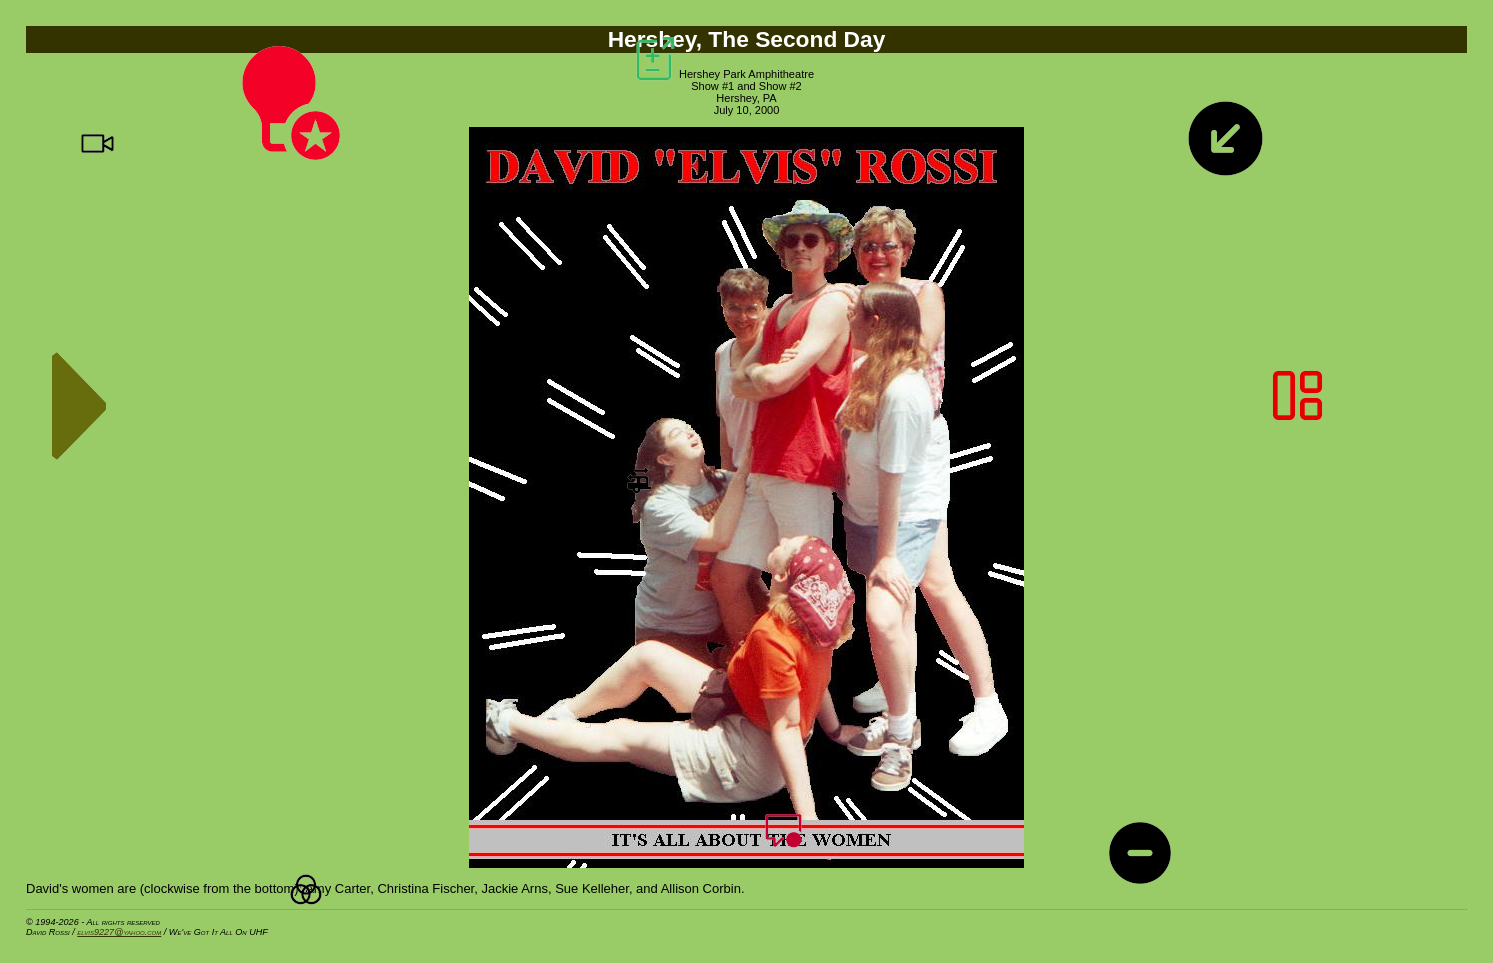  What do you see at coordinates (283, 103) in the screenshot?
I see `apply suggested quick fix automatically` at bounding box center [283, 103].